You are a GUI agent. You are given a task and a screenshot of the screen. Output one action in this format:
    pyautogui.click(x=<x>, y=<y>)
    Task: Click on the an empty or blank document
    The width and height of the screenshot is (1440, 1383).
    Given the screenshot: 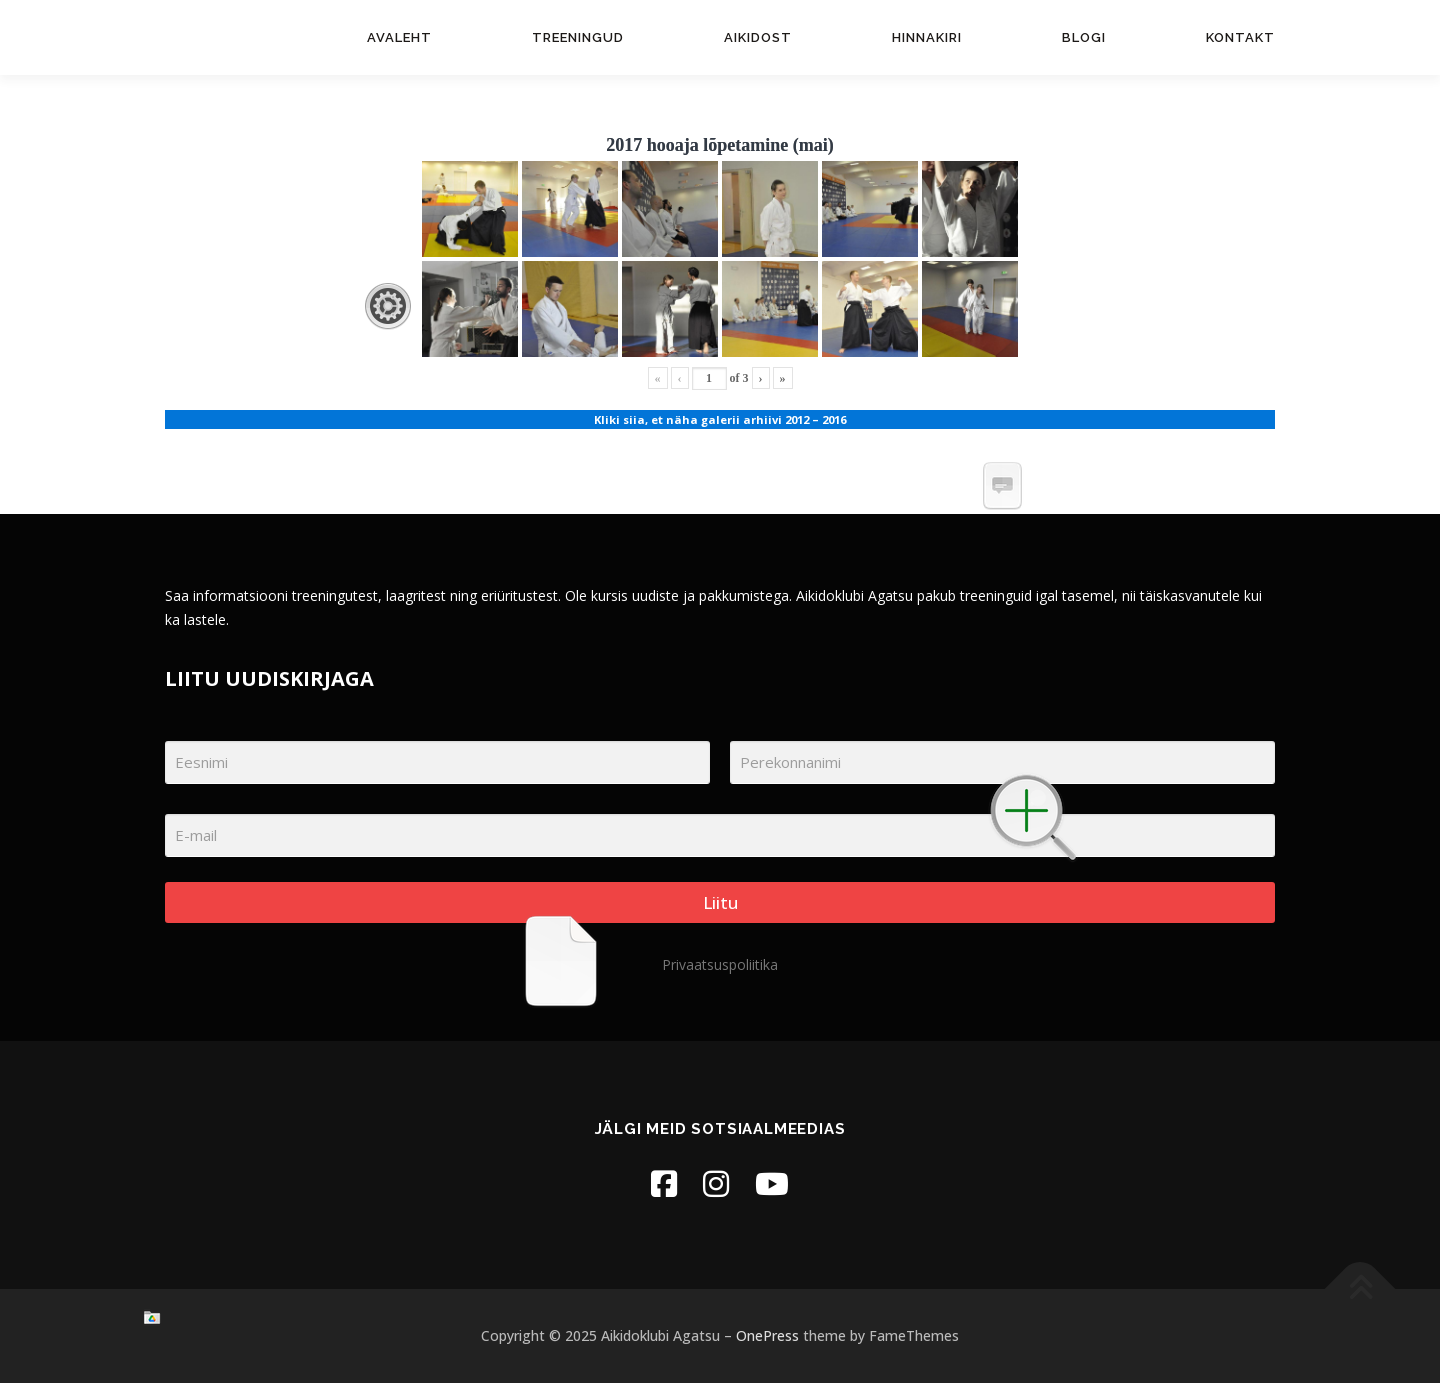 What is the action you would take?
    pyautogui.click(x=561, y=961)
    